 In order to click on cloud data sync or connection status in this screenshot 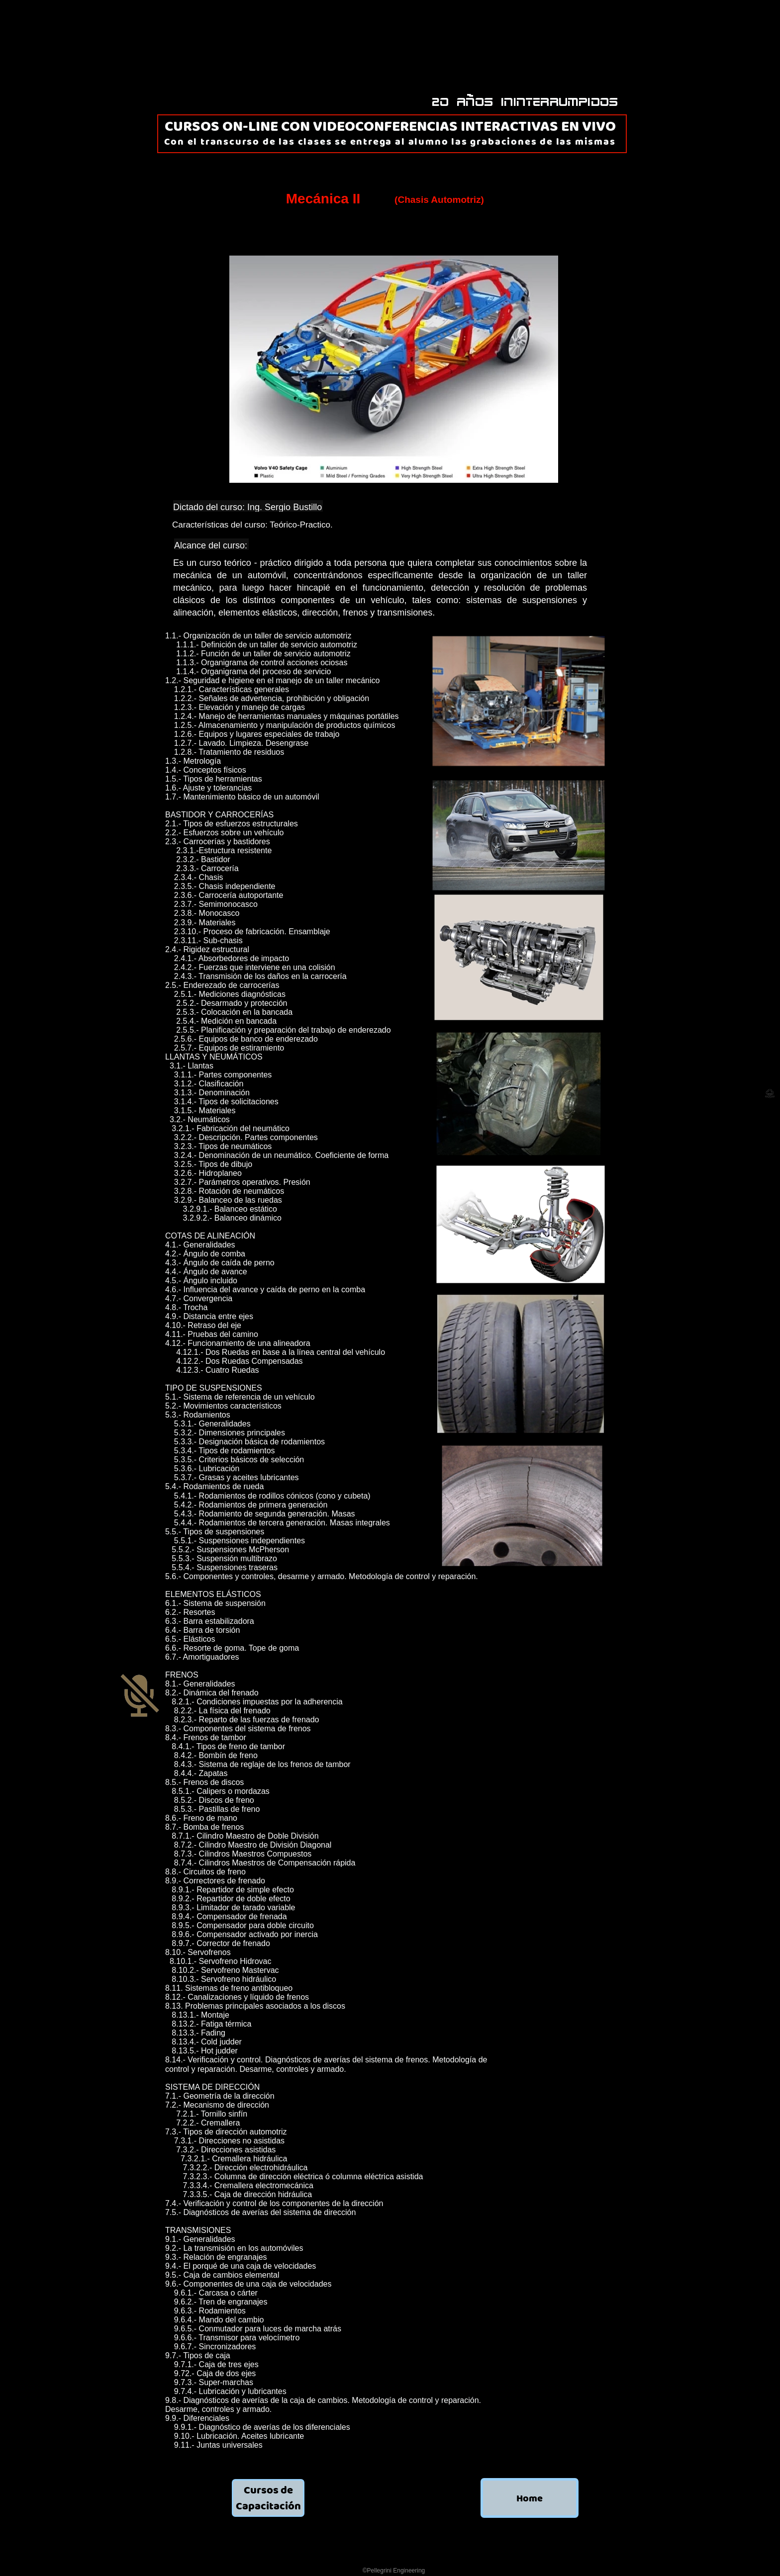, I will do `click(770, 1093)`.